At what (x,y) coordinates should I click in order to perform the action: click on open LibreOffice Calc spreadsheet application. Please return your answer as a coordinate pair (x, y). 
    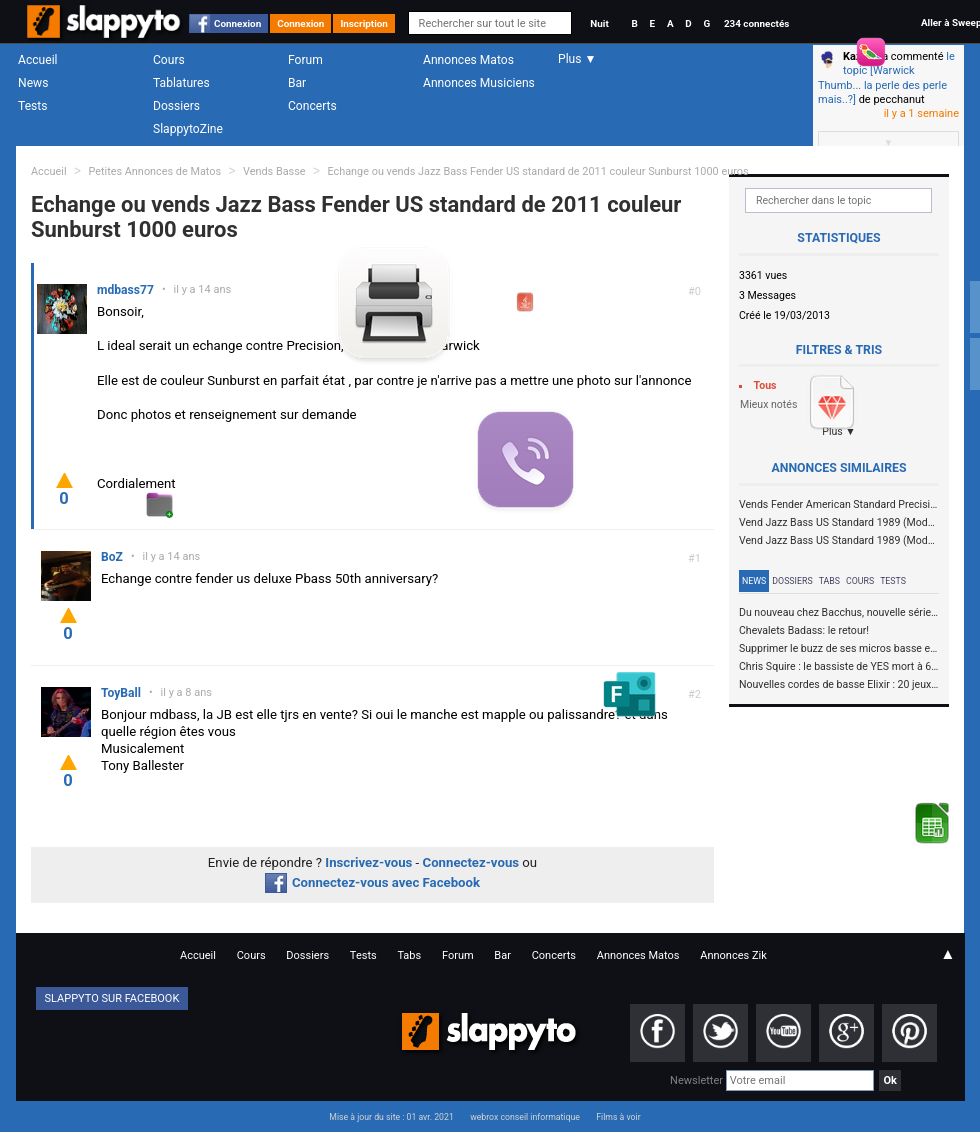
    Looking at the image, I should click on (932, 823).